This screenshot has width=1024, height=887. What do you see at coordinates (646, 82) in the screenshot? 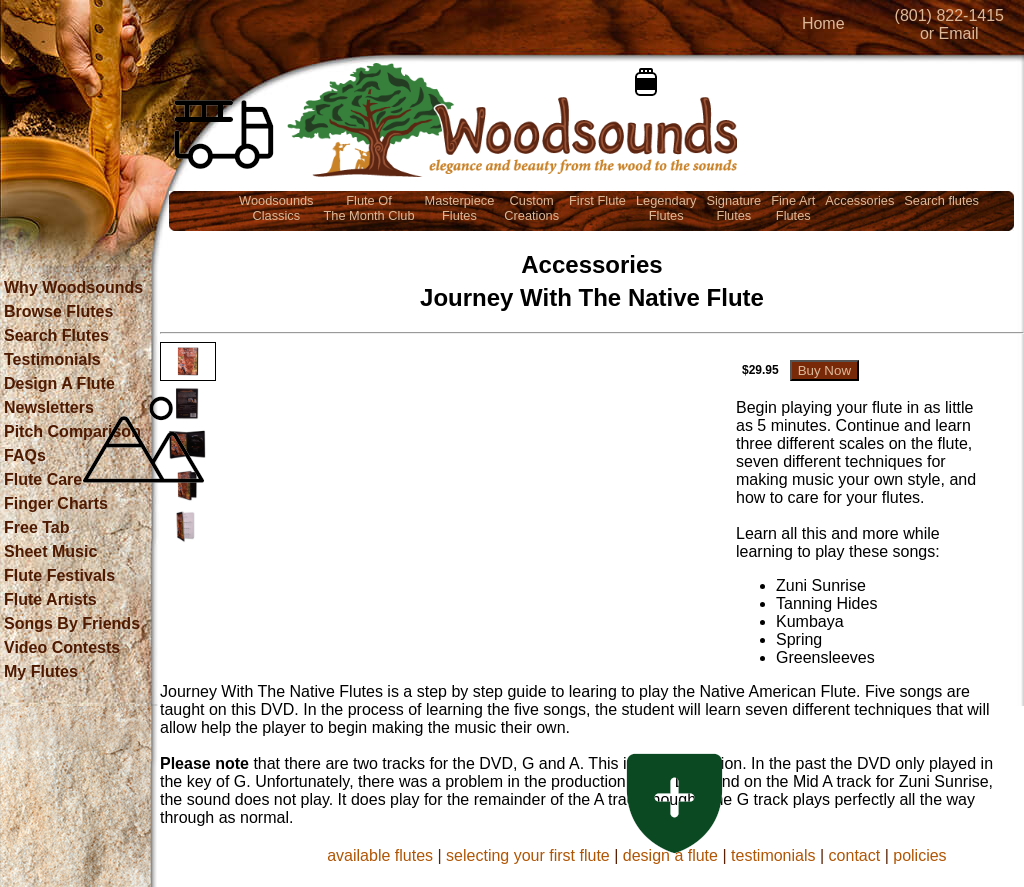
I see `view product or ingredient details` at bounding box center [646, 82].